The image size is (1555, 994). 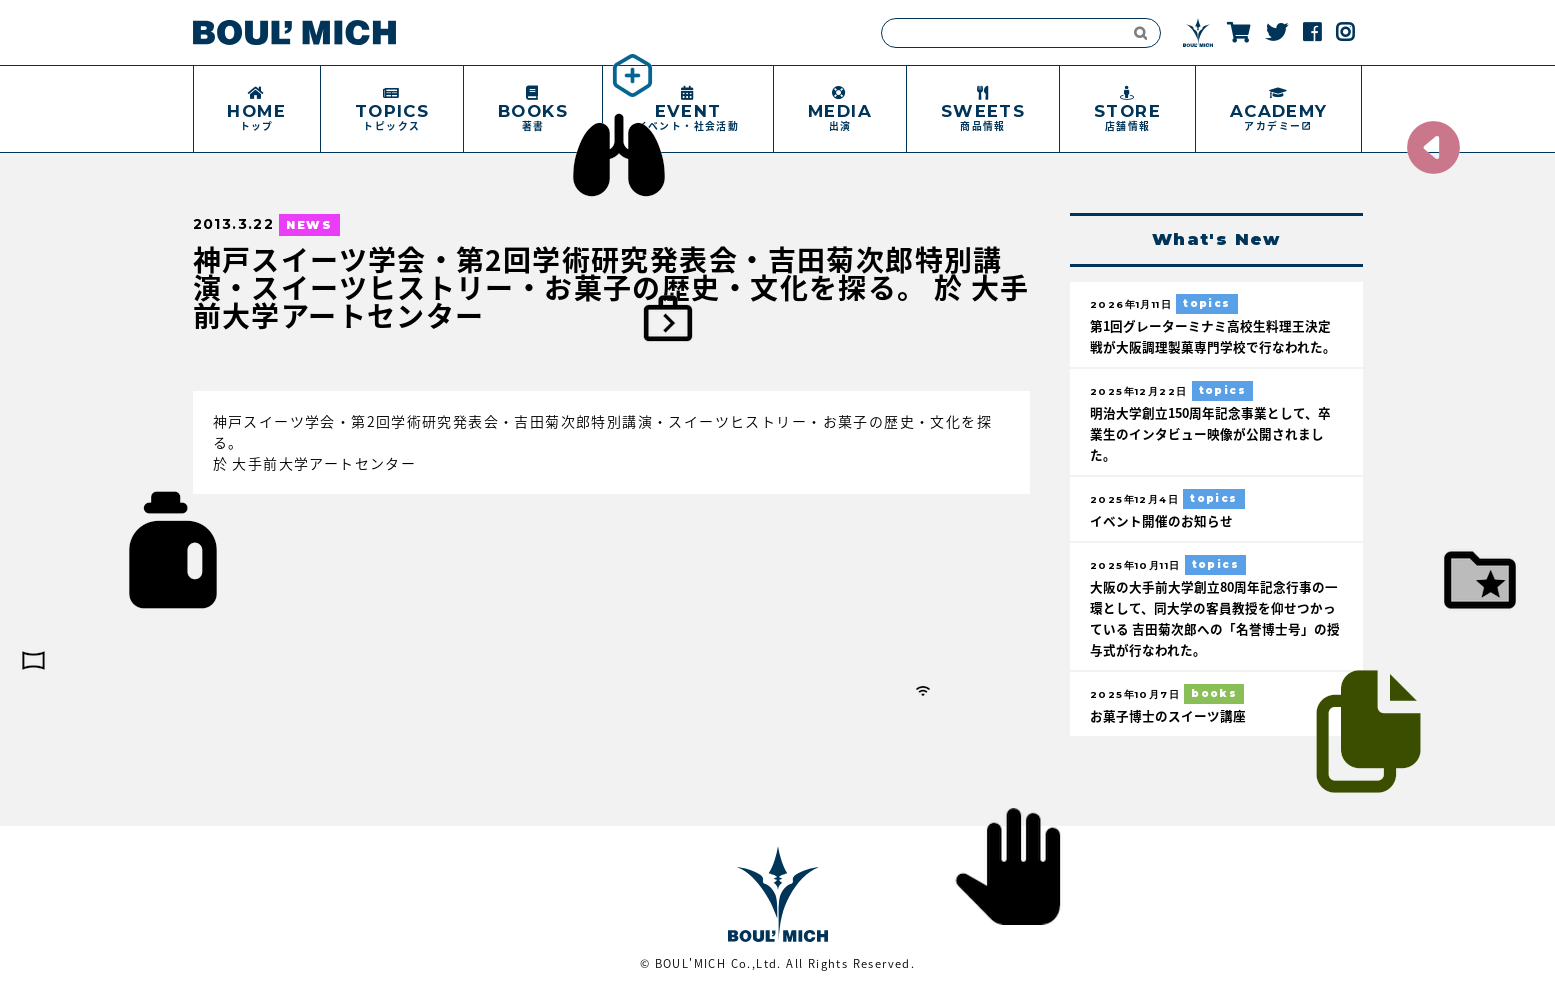 I want to click on access your files and documents, so click(x=1365, y=731).